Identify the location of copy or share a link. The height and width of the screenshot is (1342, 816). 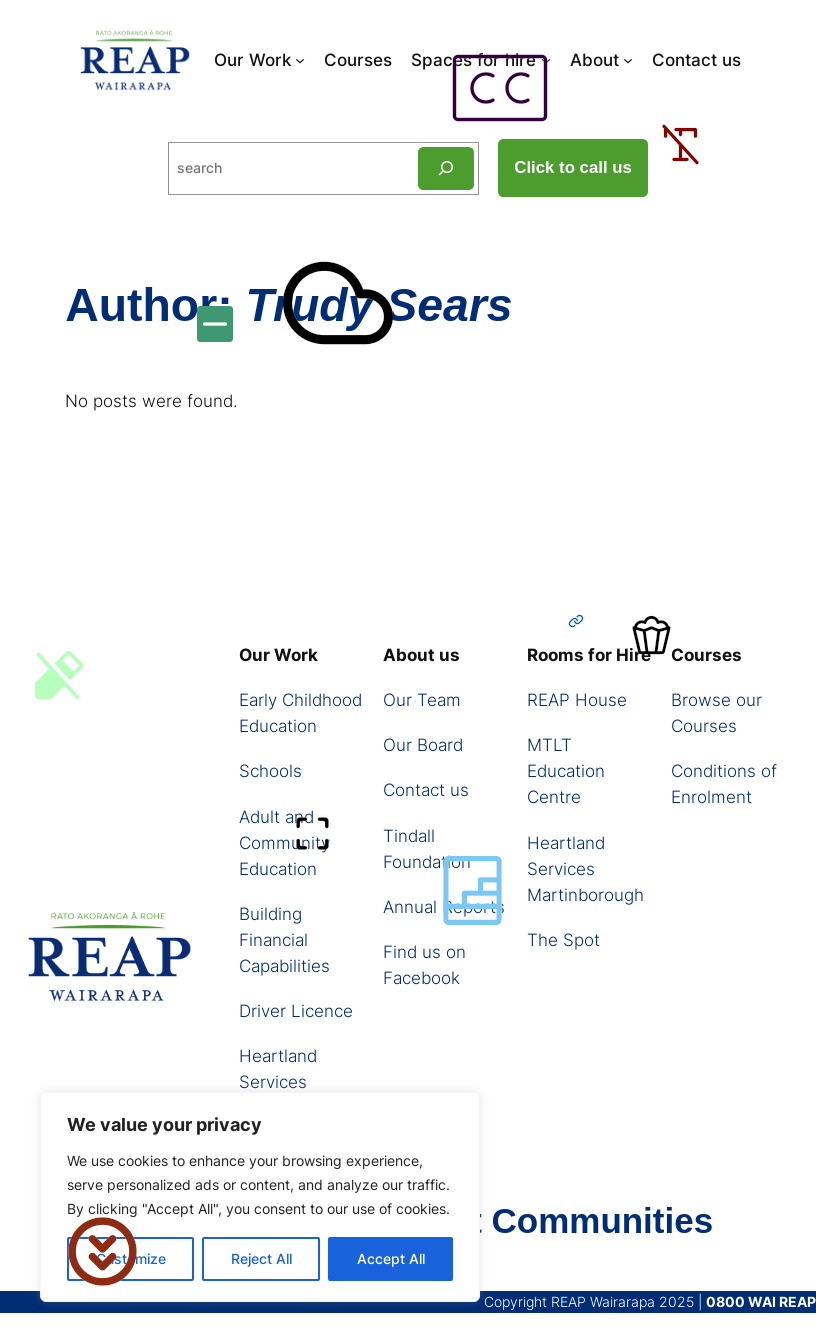
(576, 621).